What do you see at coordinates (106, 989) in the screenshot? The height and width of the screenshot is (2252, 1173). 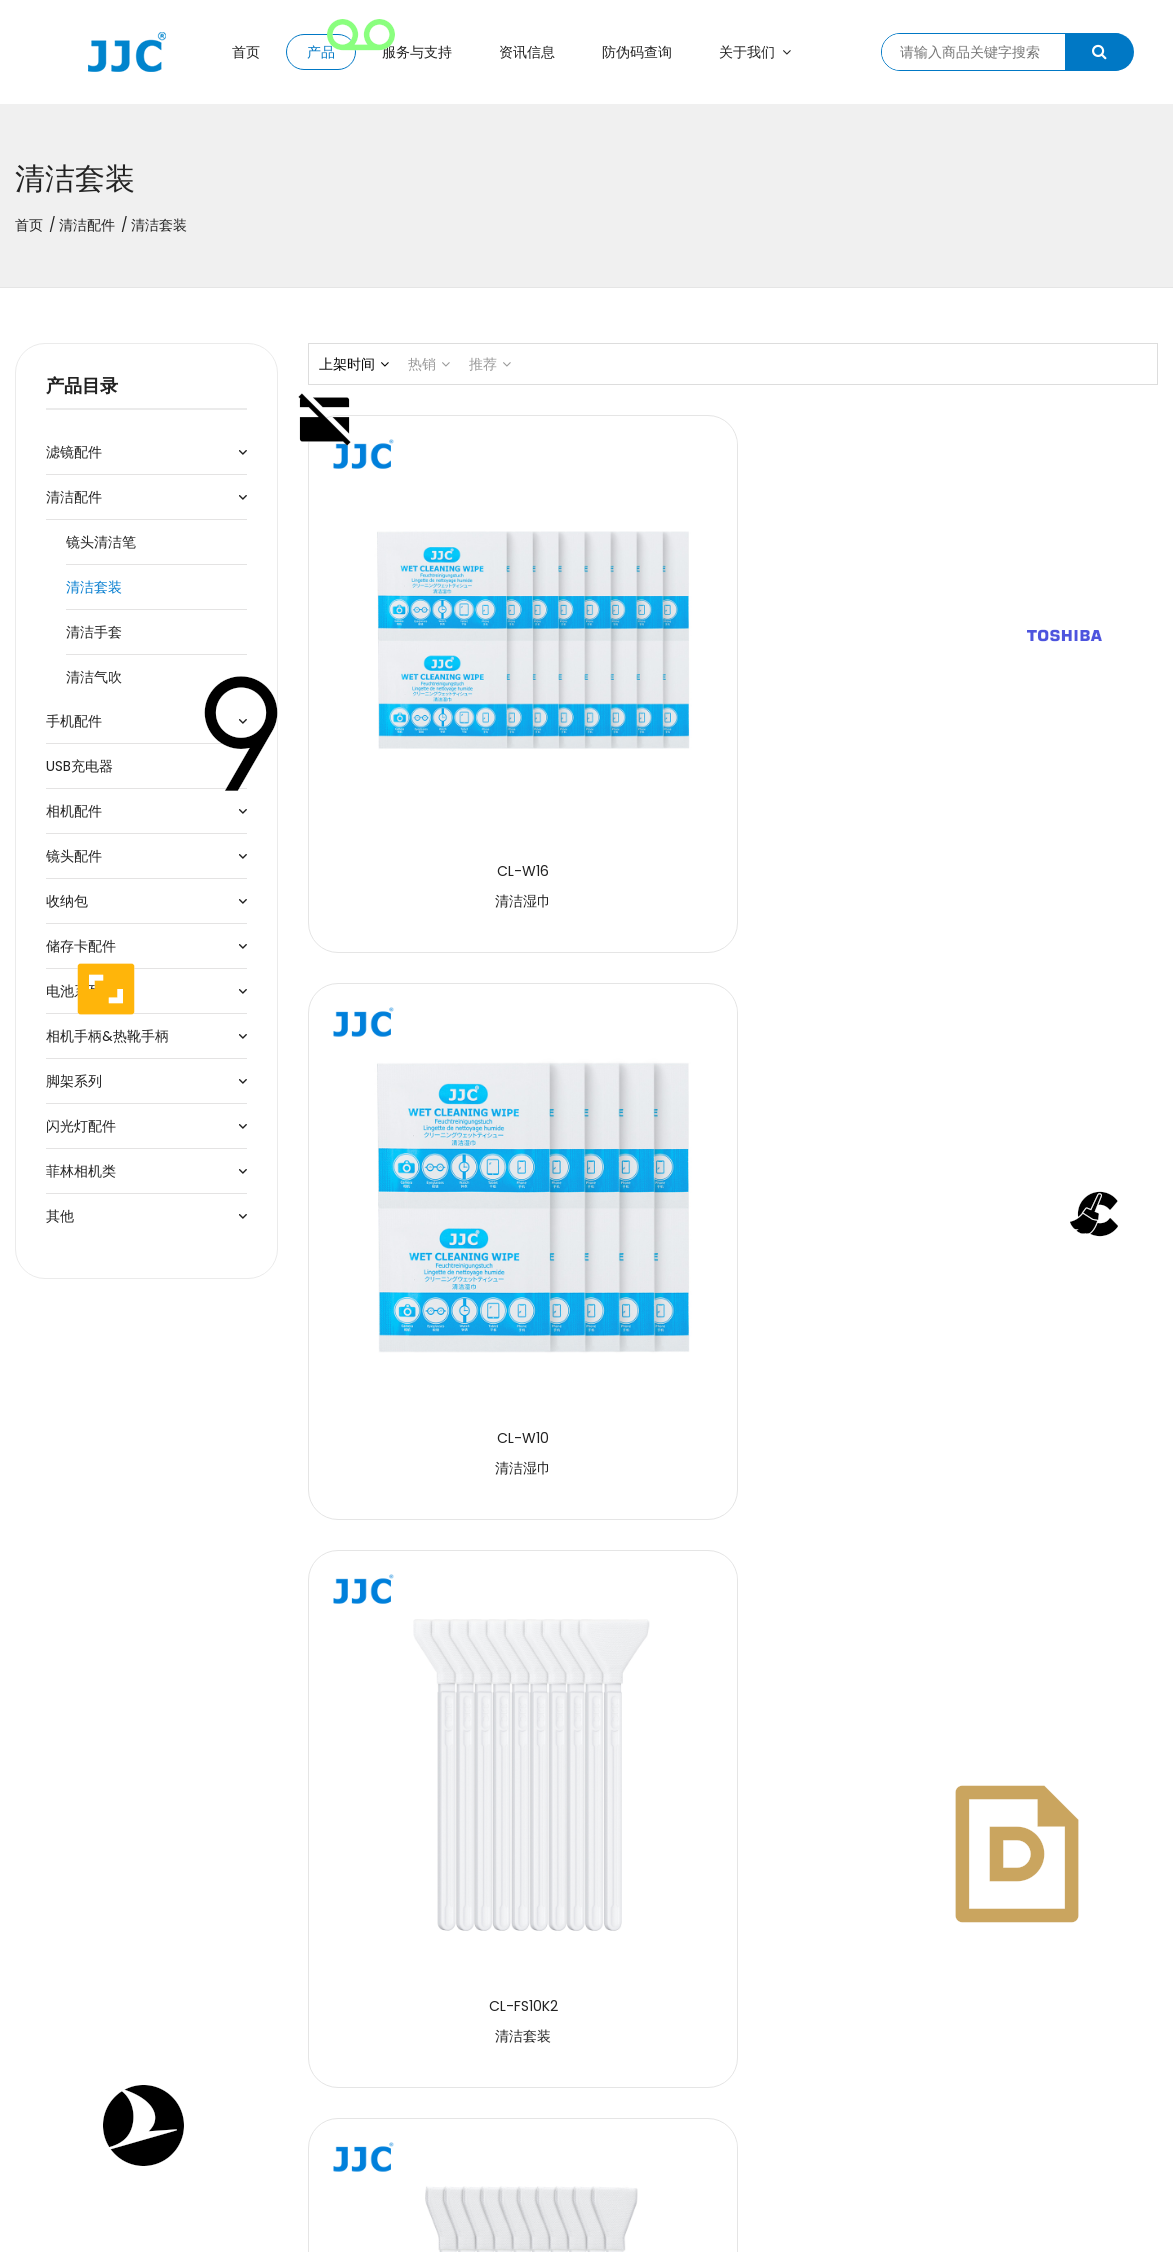 I see `adjust aspect ratio settings` at bounding box center [106, 989].